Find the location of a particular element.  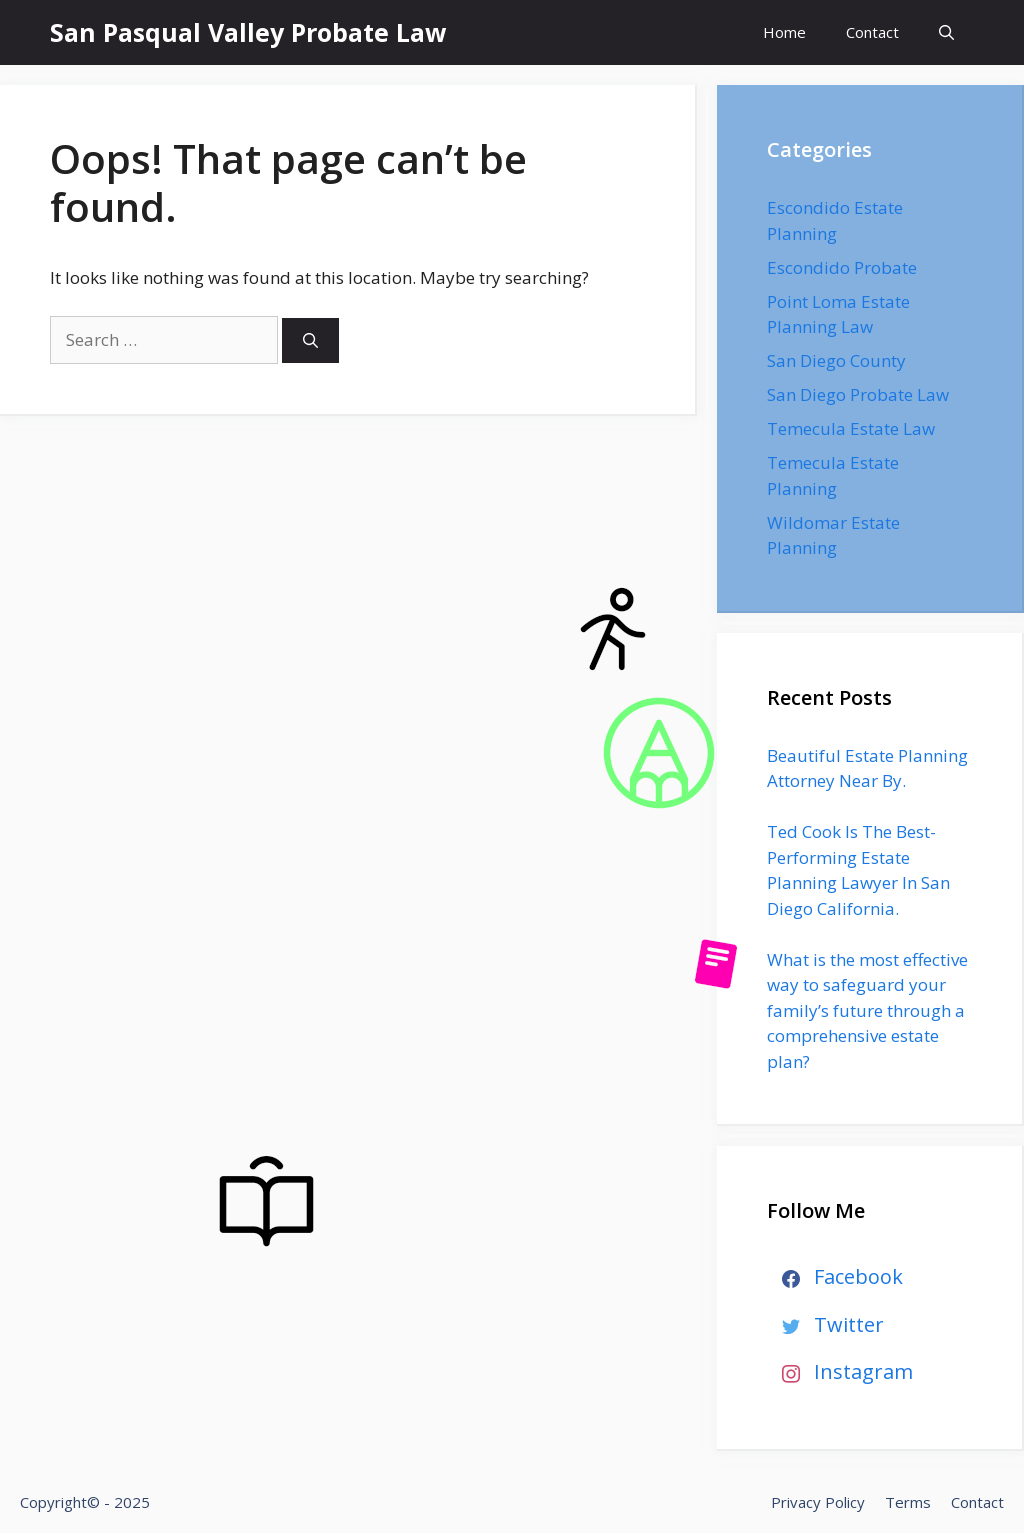

view or access your resume/CV is located at coordinates (716, 964).